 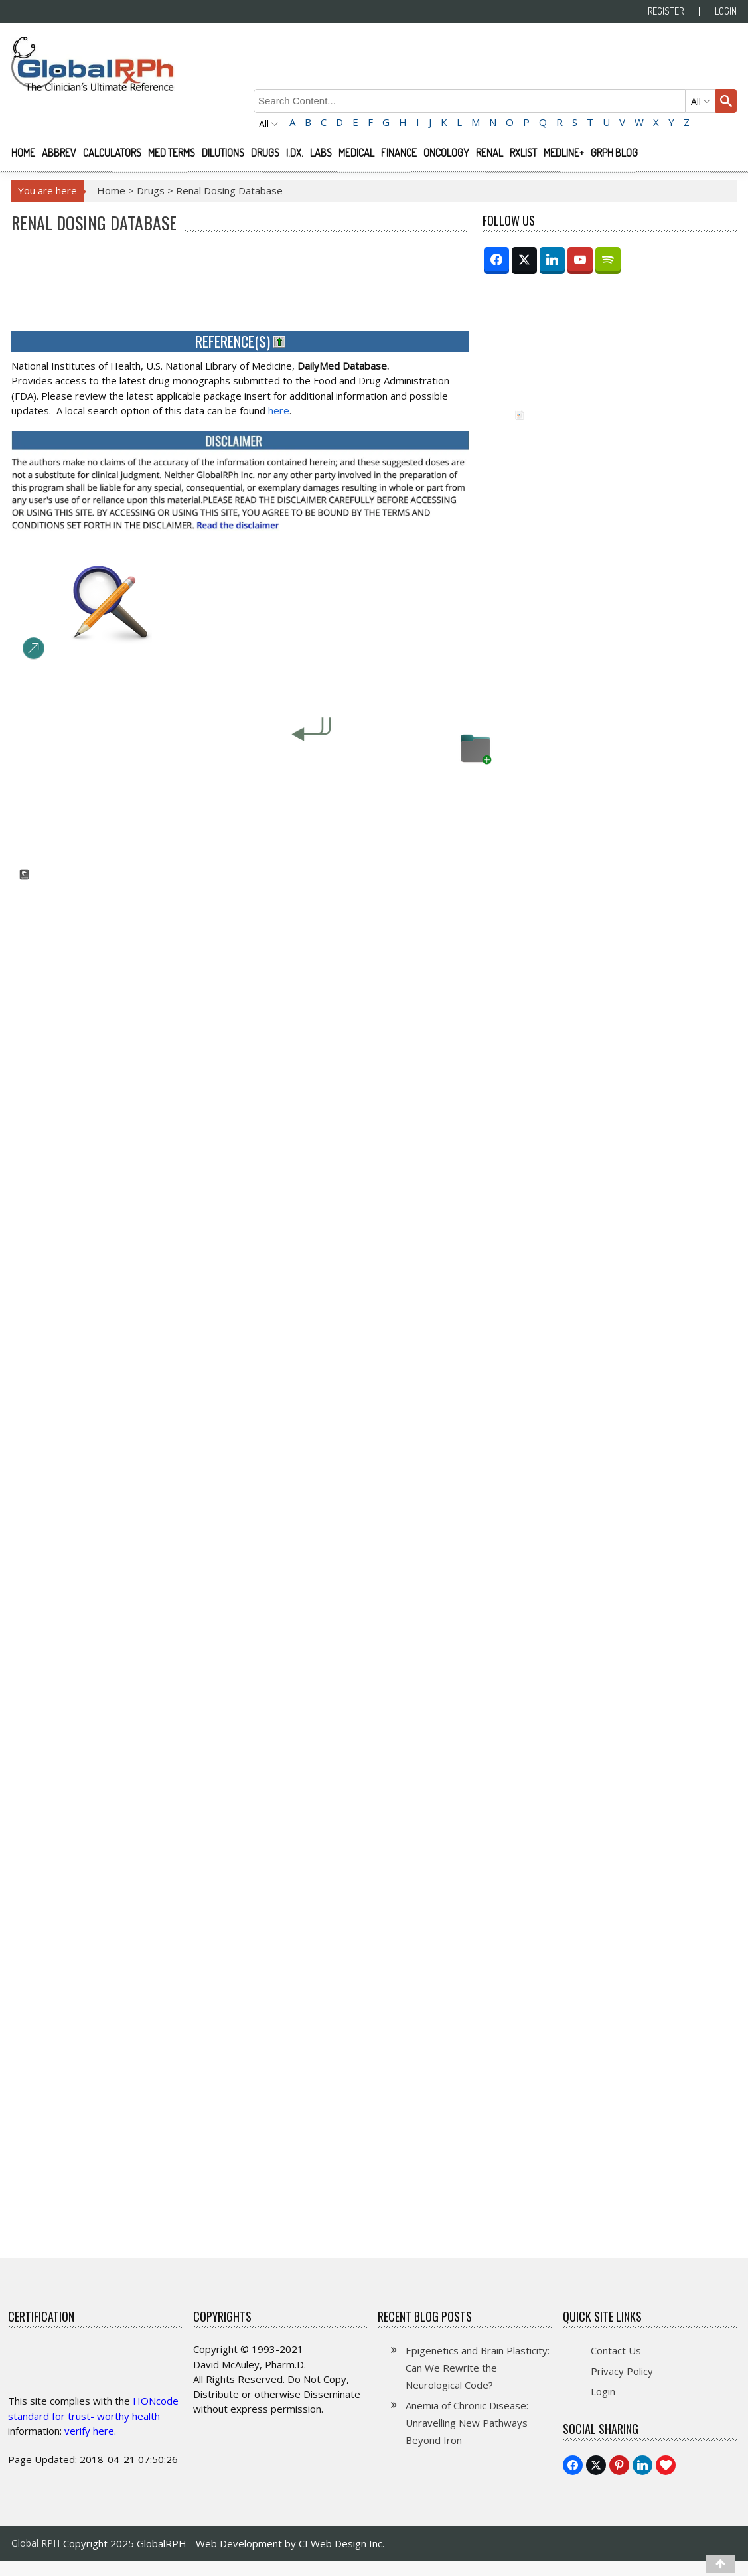 What do you see at coordinates (520, 415) in the screenshot?
I see `open a presentation file` at bounding box center [520, 415].